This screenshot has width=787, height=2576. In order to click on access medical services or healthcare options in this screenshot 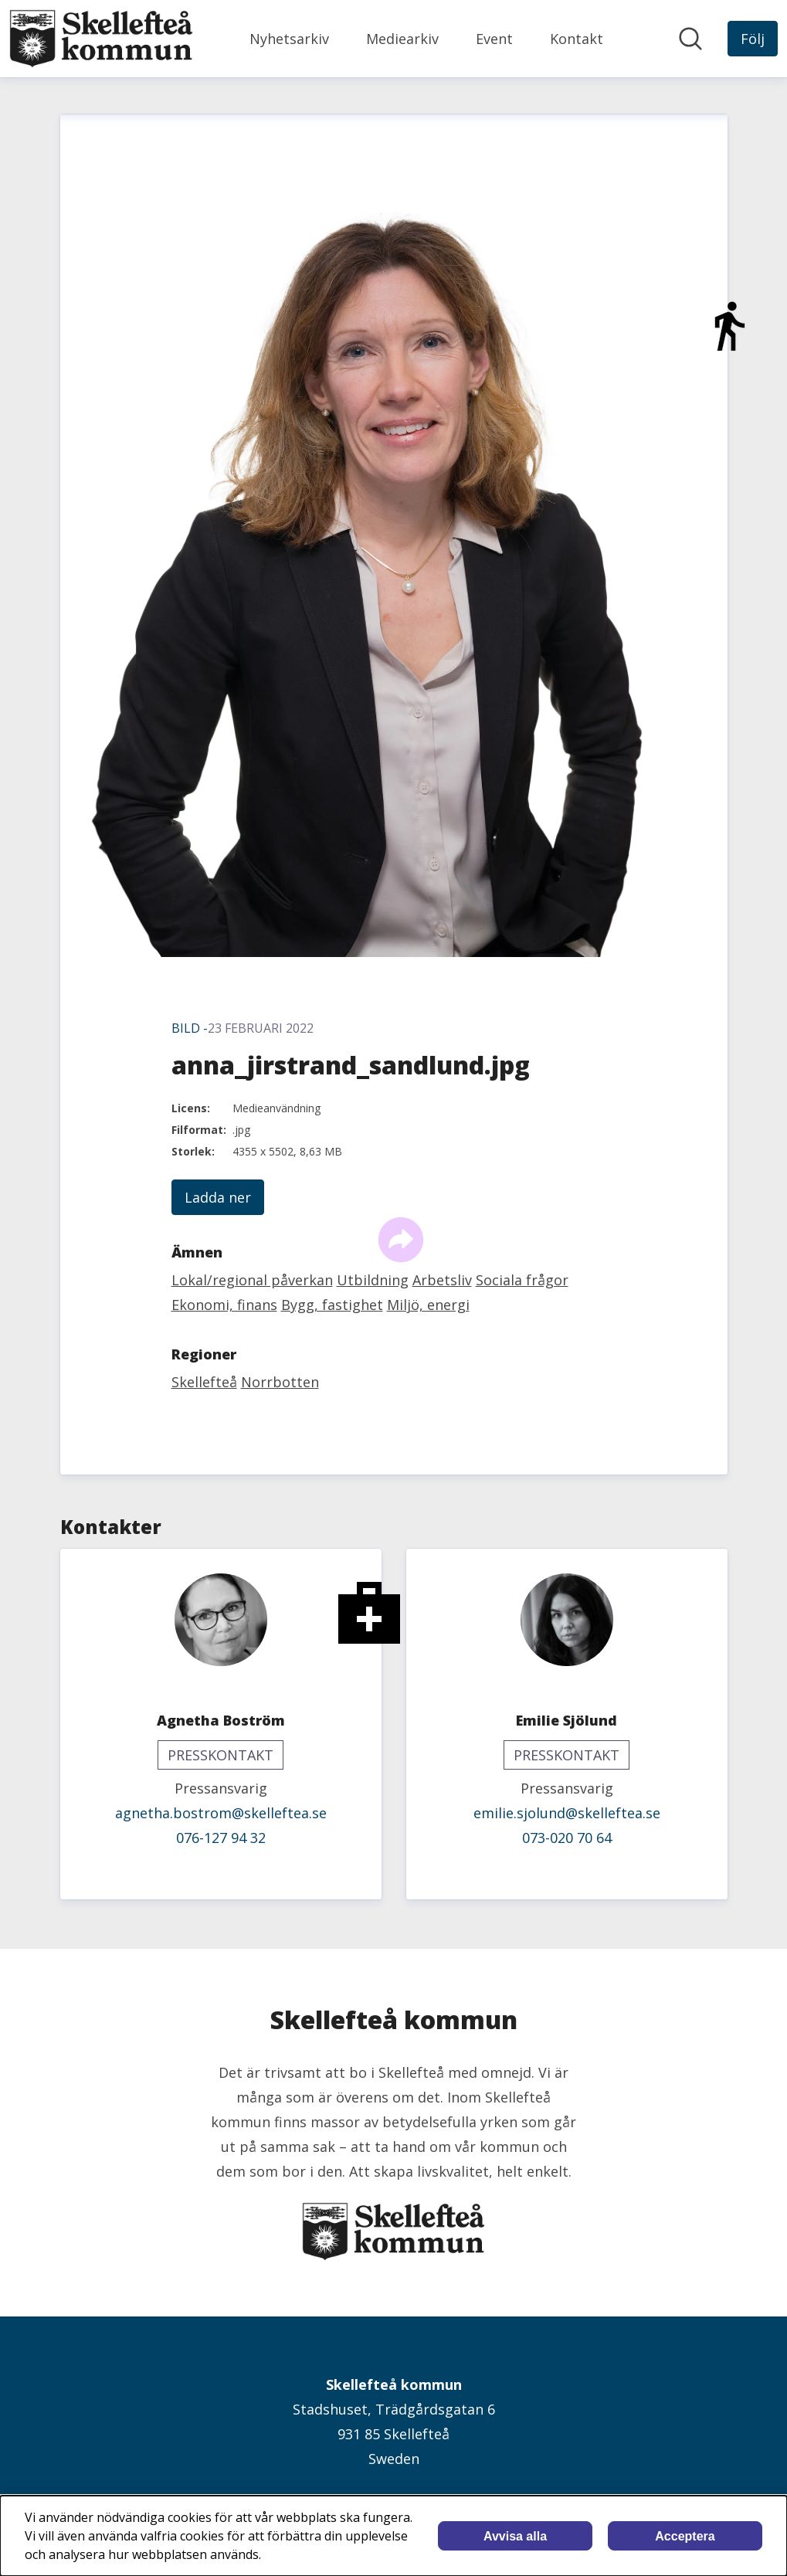, I will do `click(369, 1613)`.